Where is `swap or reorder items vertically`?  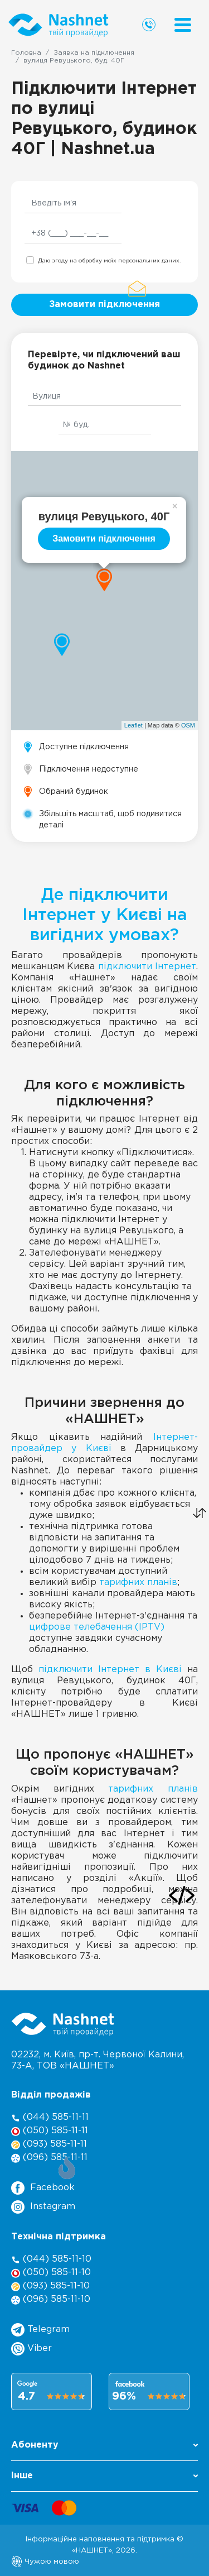 swap or reorder items vertically is located at coordinates (200, 1513).